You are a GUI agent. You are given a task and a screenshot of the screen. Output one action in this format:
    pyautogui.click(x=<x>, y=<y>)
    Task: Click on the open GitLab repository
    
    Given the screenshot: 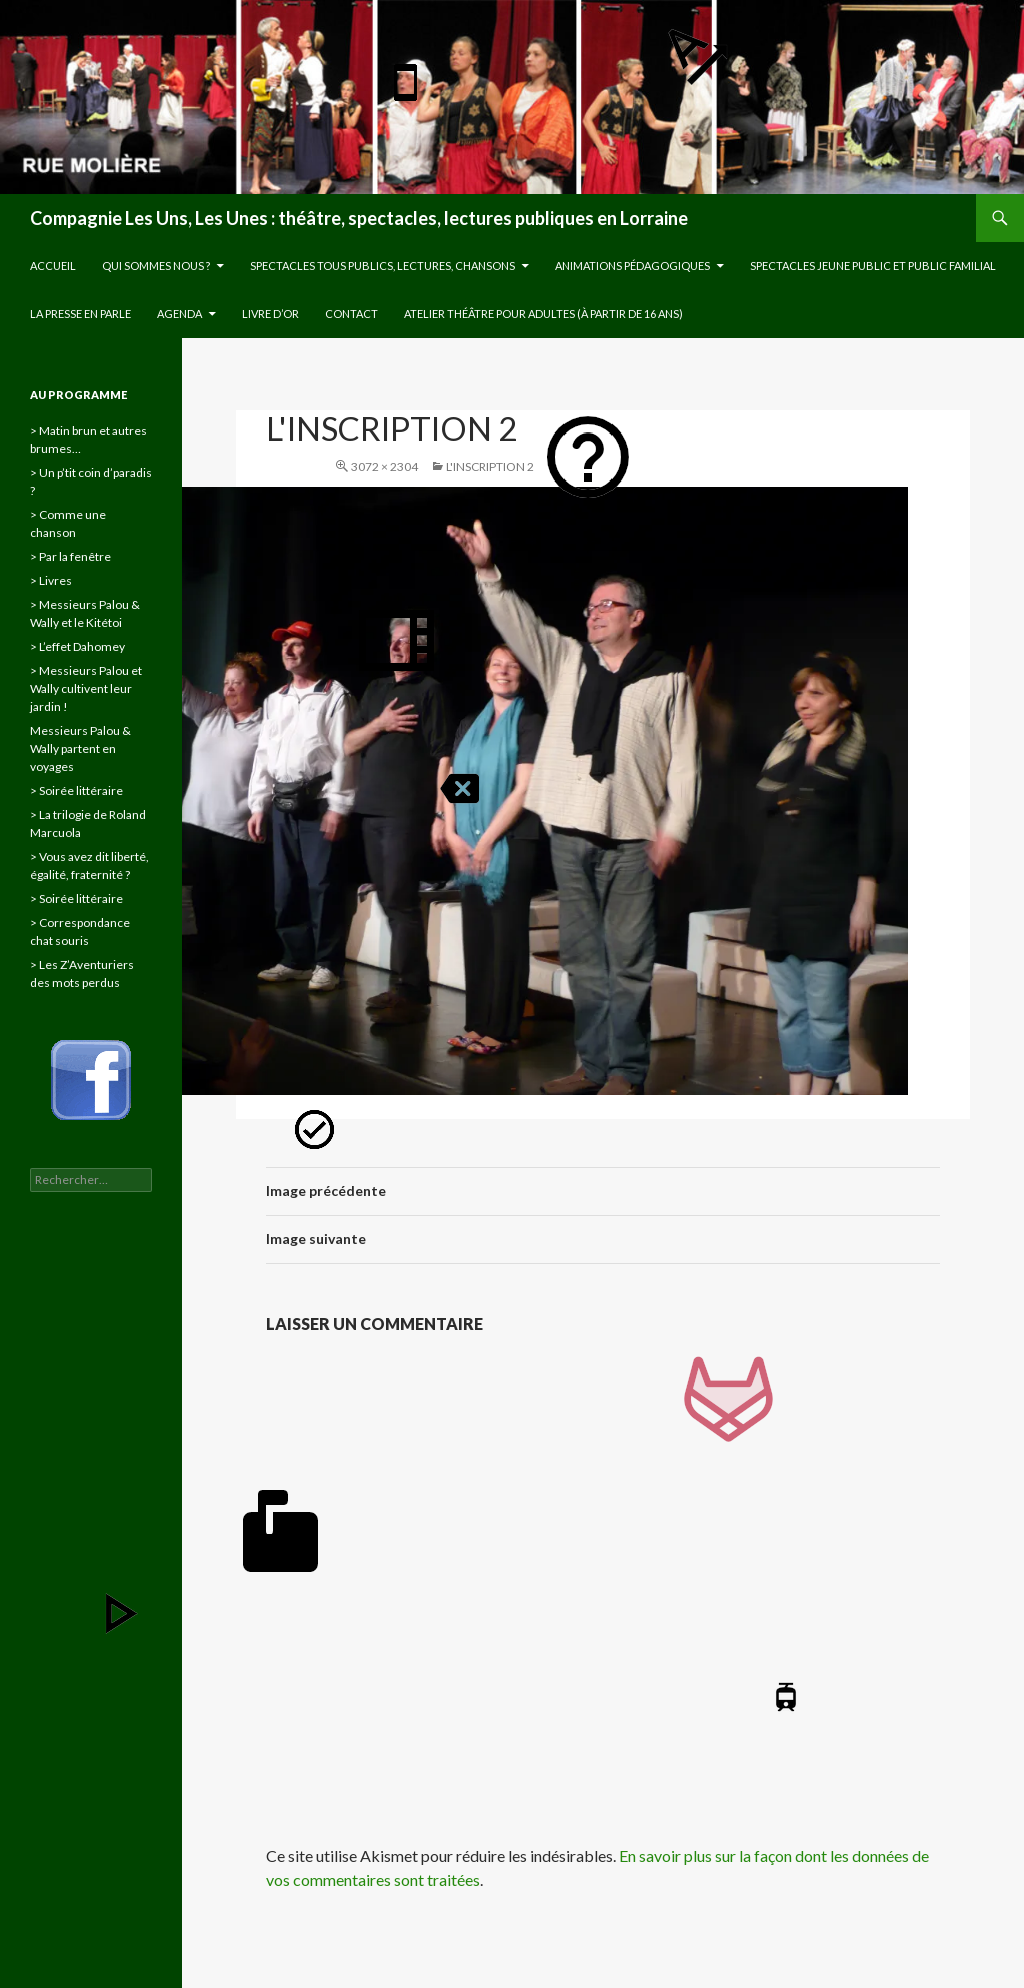 What is the action you would take?
    pyautogui.click(x=728, y=1397)
    